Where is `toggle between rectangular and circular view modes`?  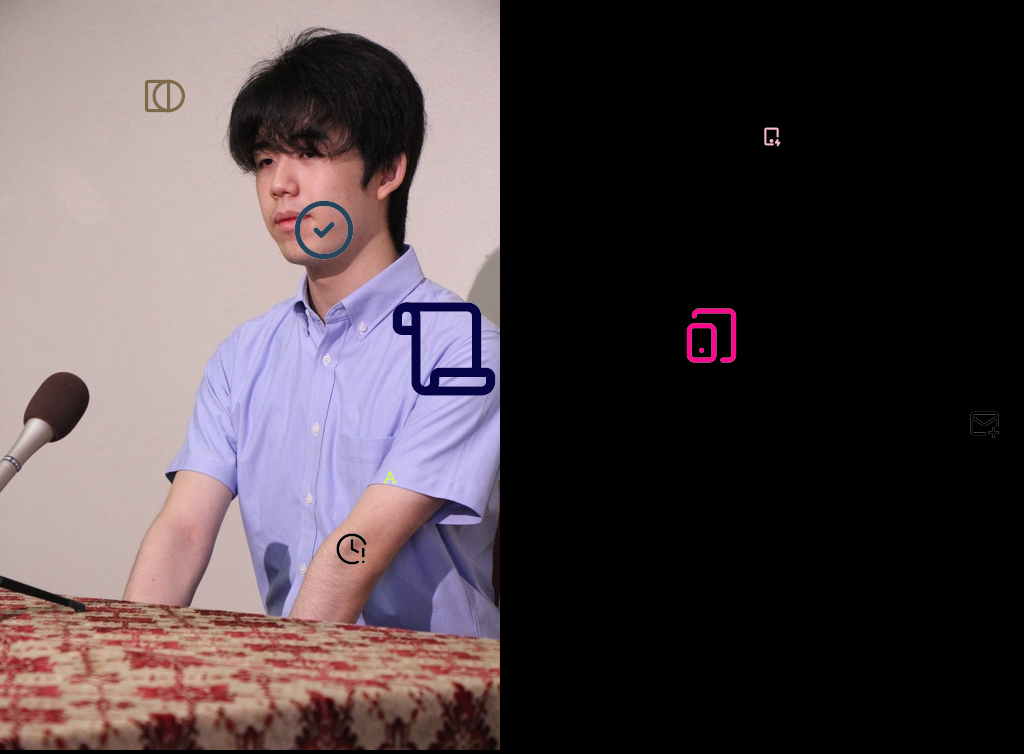 toggle between rectangular and circular view modes is located at coordinates (165, 96).